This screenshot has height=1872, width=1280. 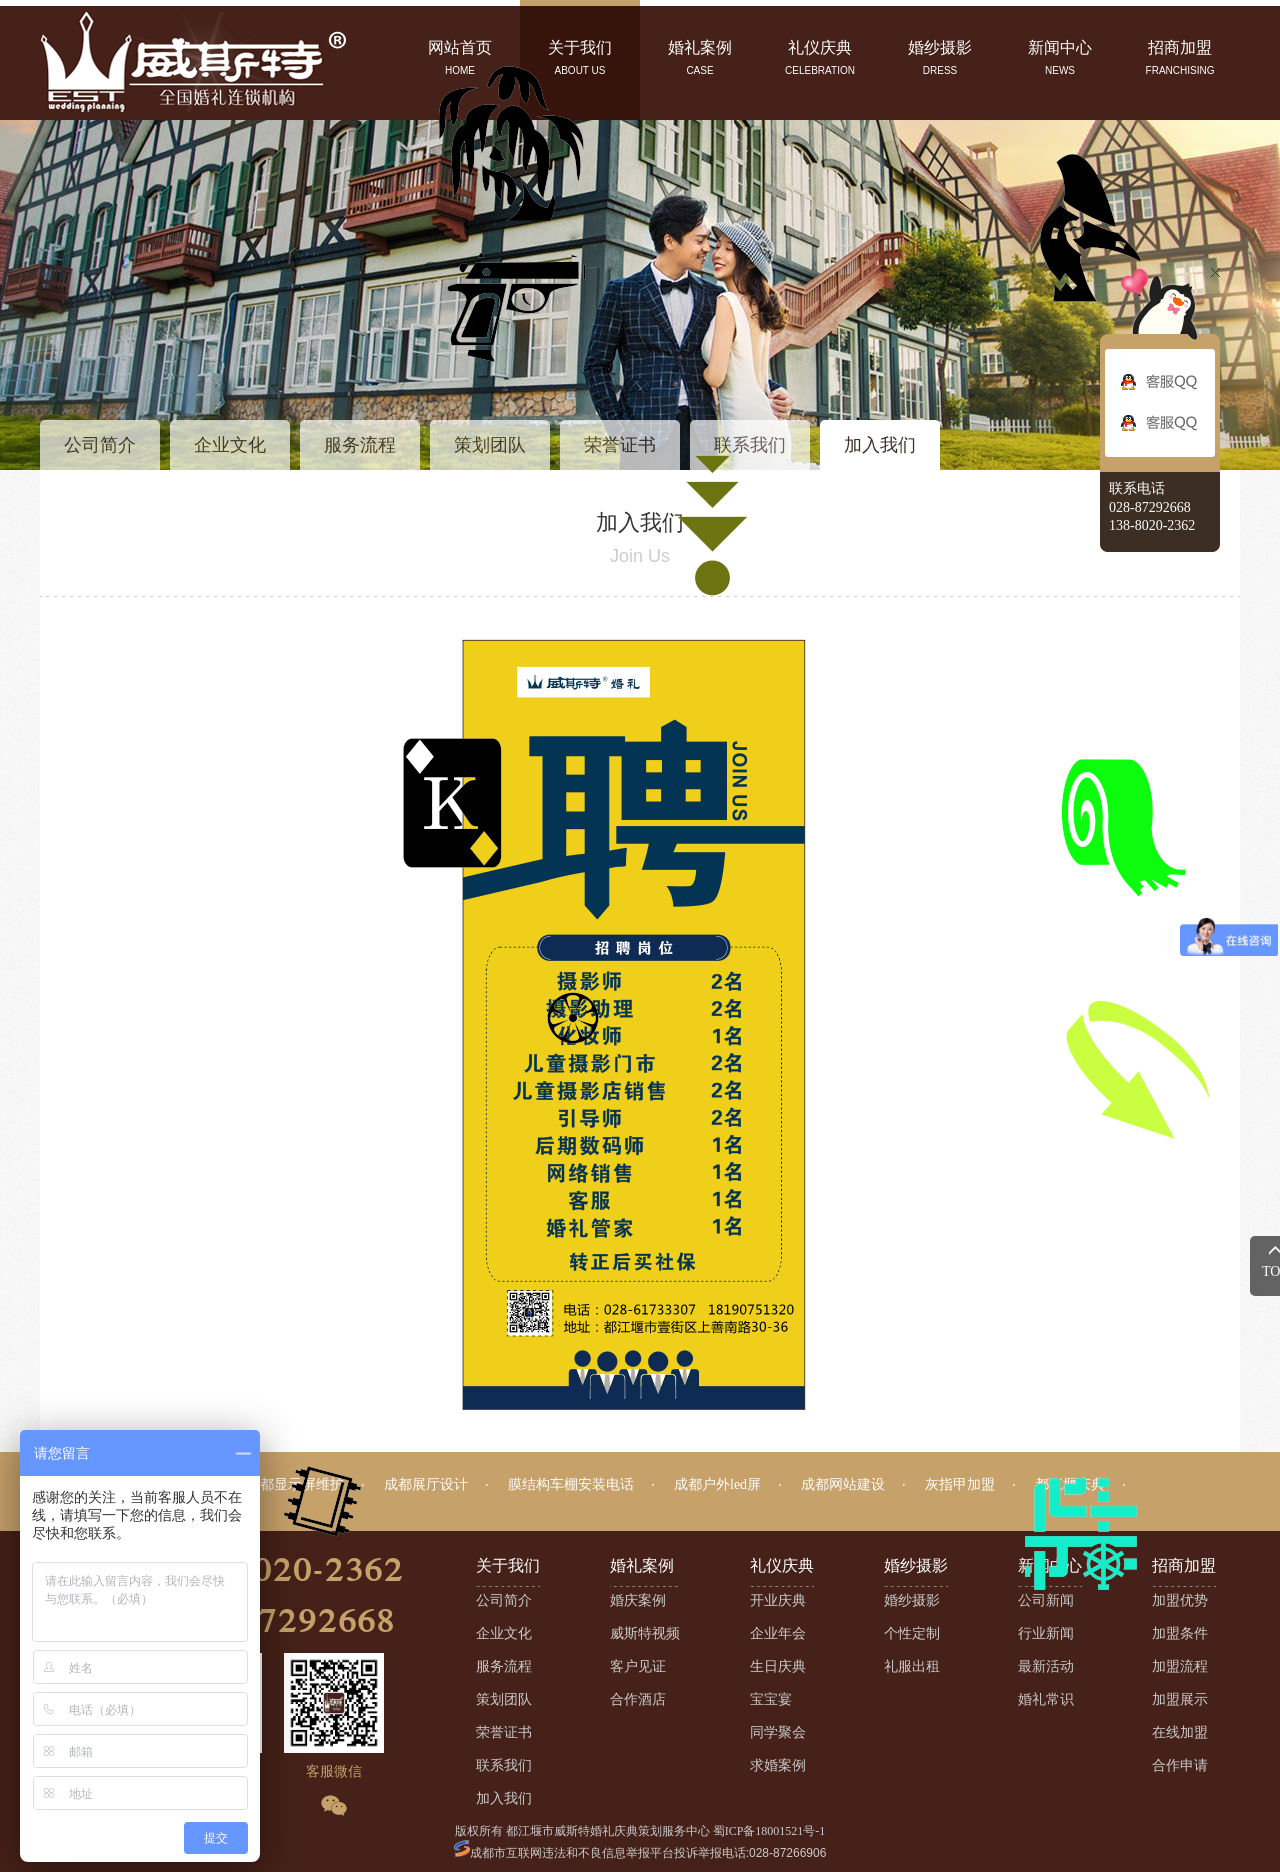 I want to click on rapidshare file hosting service logo, so click(x=1137, y=1071).